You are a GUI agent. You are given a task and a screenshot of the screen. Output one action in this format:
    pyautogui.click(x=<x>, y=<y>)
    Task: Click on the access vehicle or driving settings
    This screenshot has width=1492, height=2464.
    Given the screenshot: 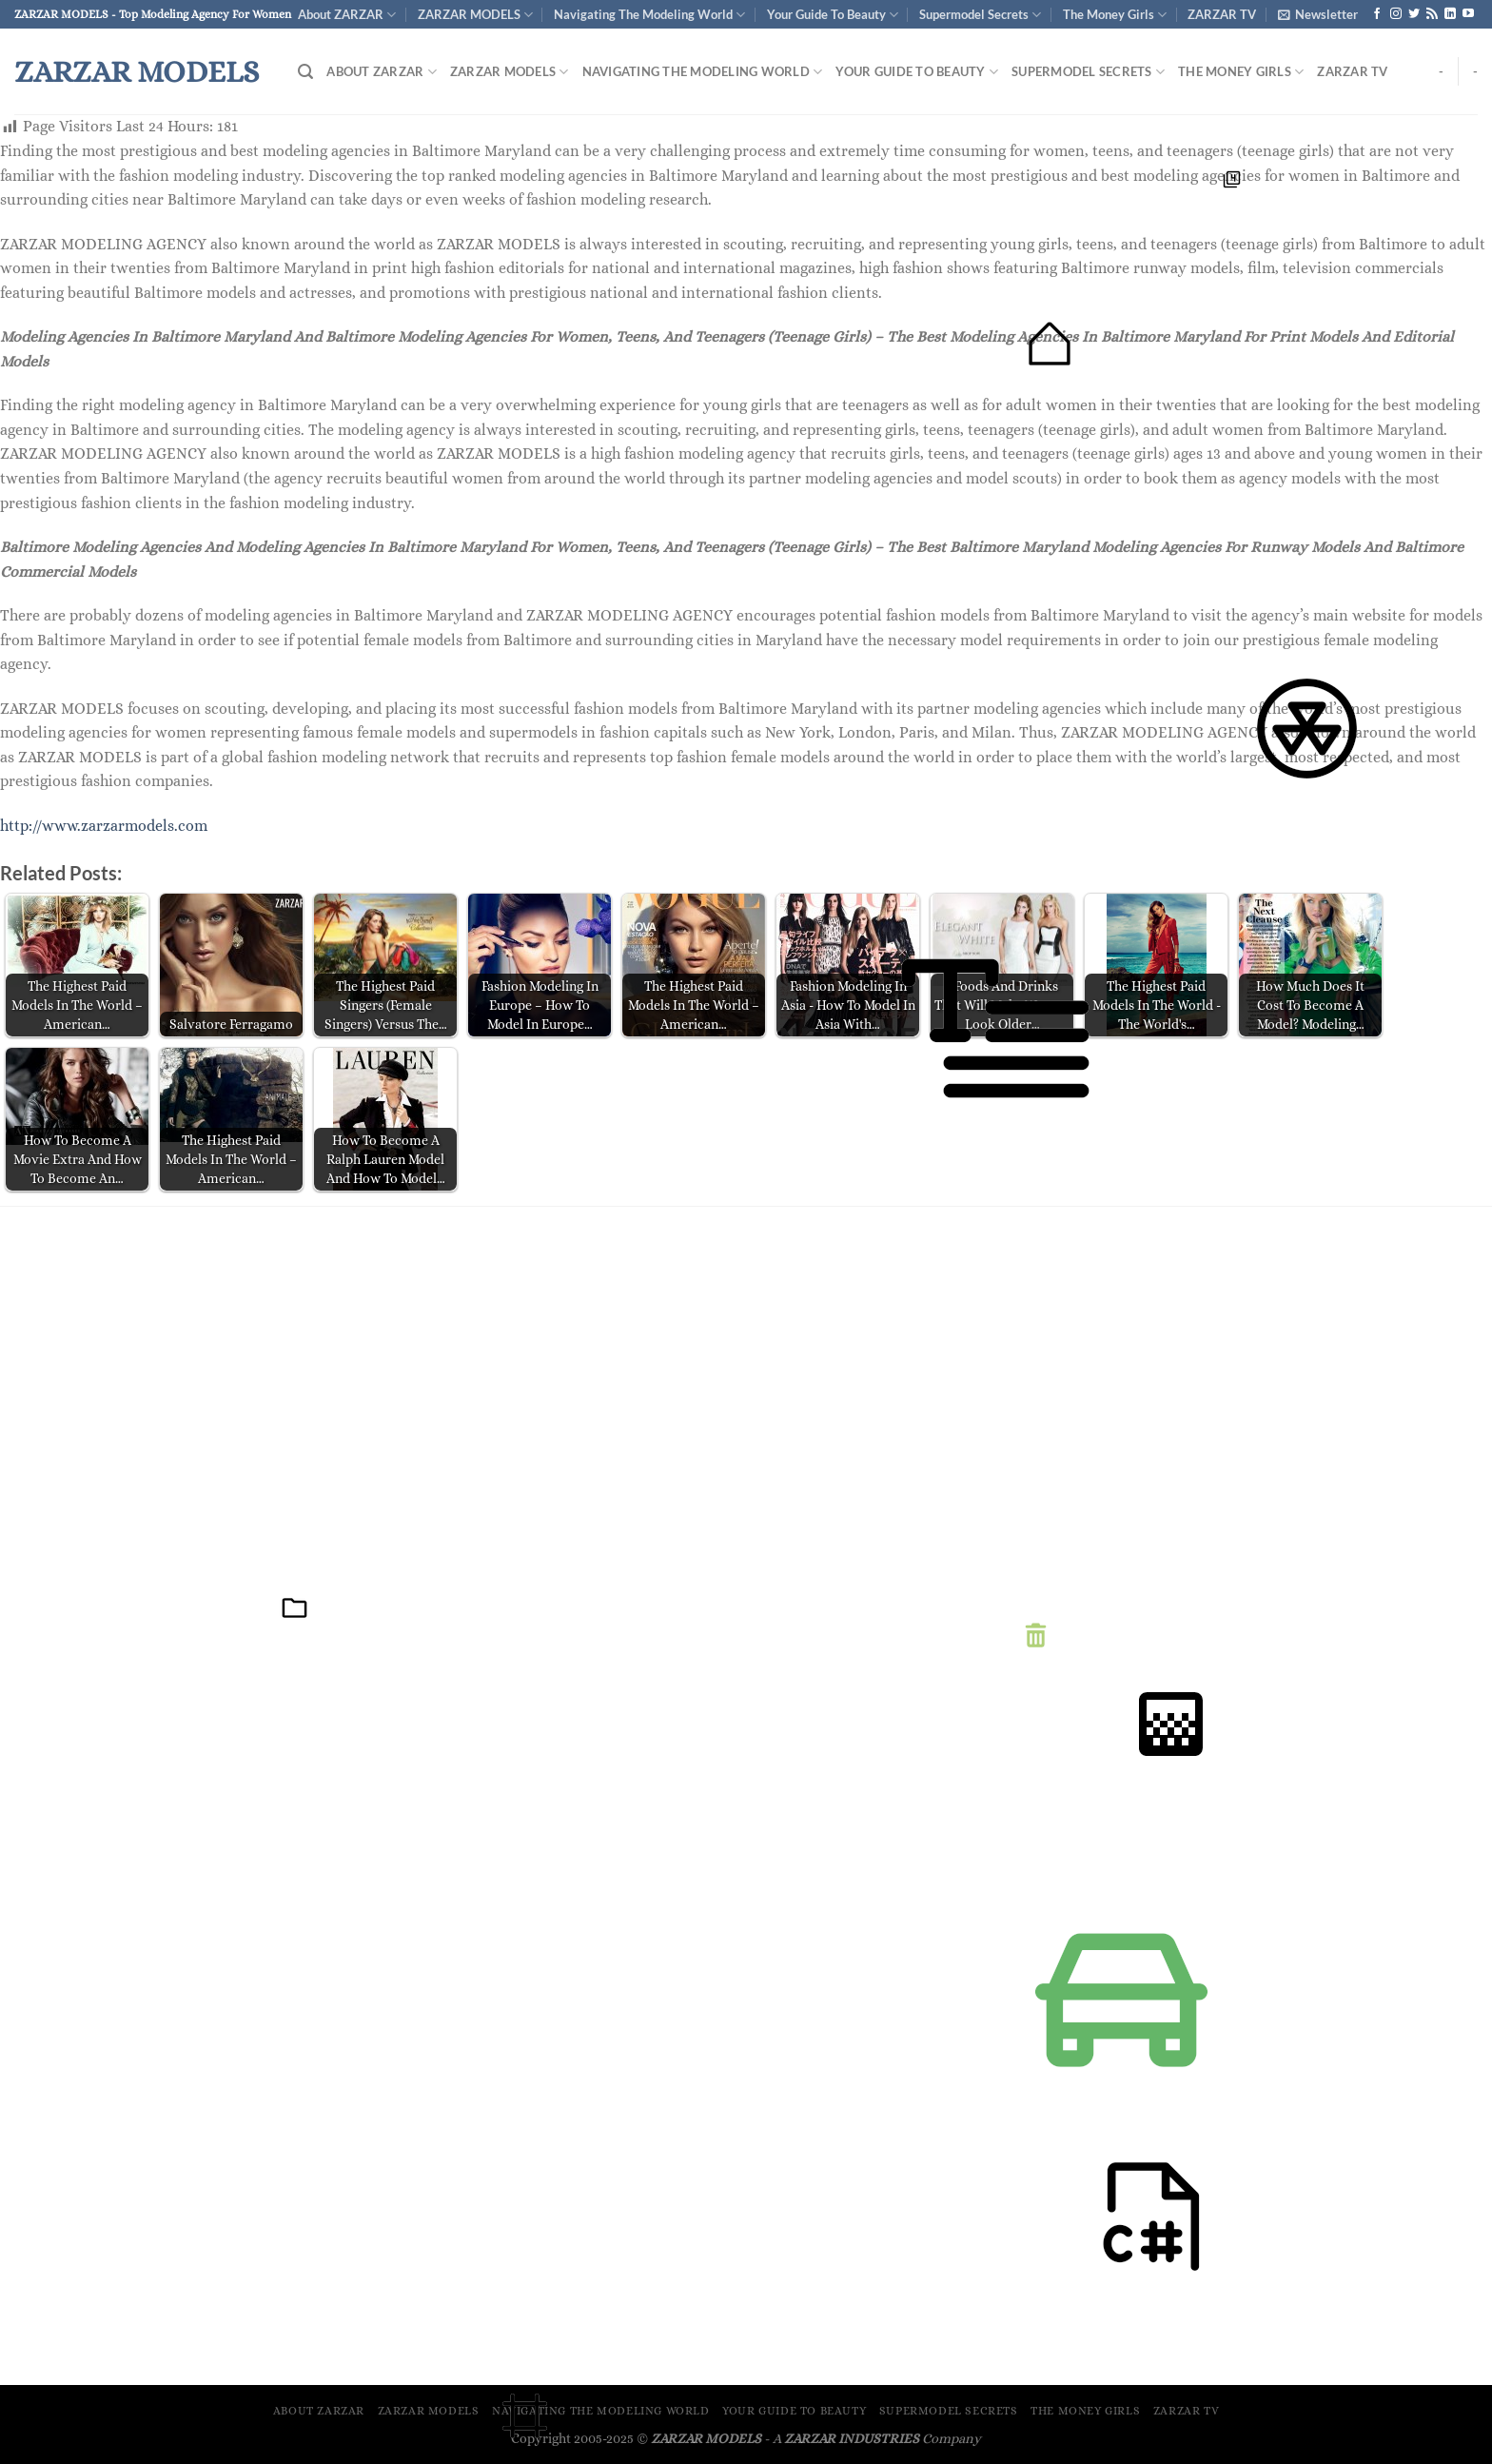 What is the action you would take?
    pyautogui.click(x=1121, y=2002)
    